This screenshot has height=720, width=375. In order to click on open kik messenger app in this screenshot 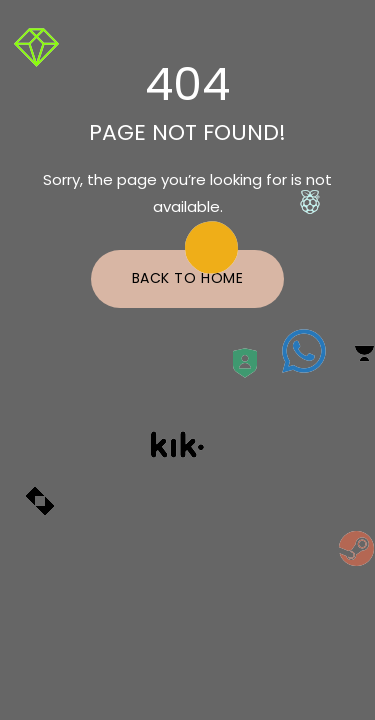, I will do `click(177, 444)`.